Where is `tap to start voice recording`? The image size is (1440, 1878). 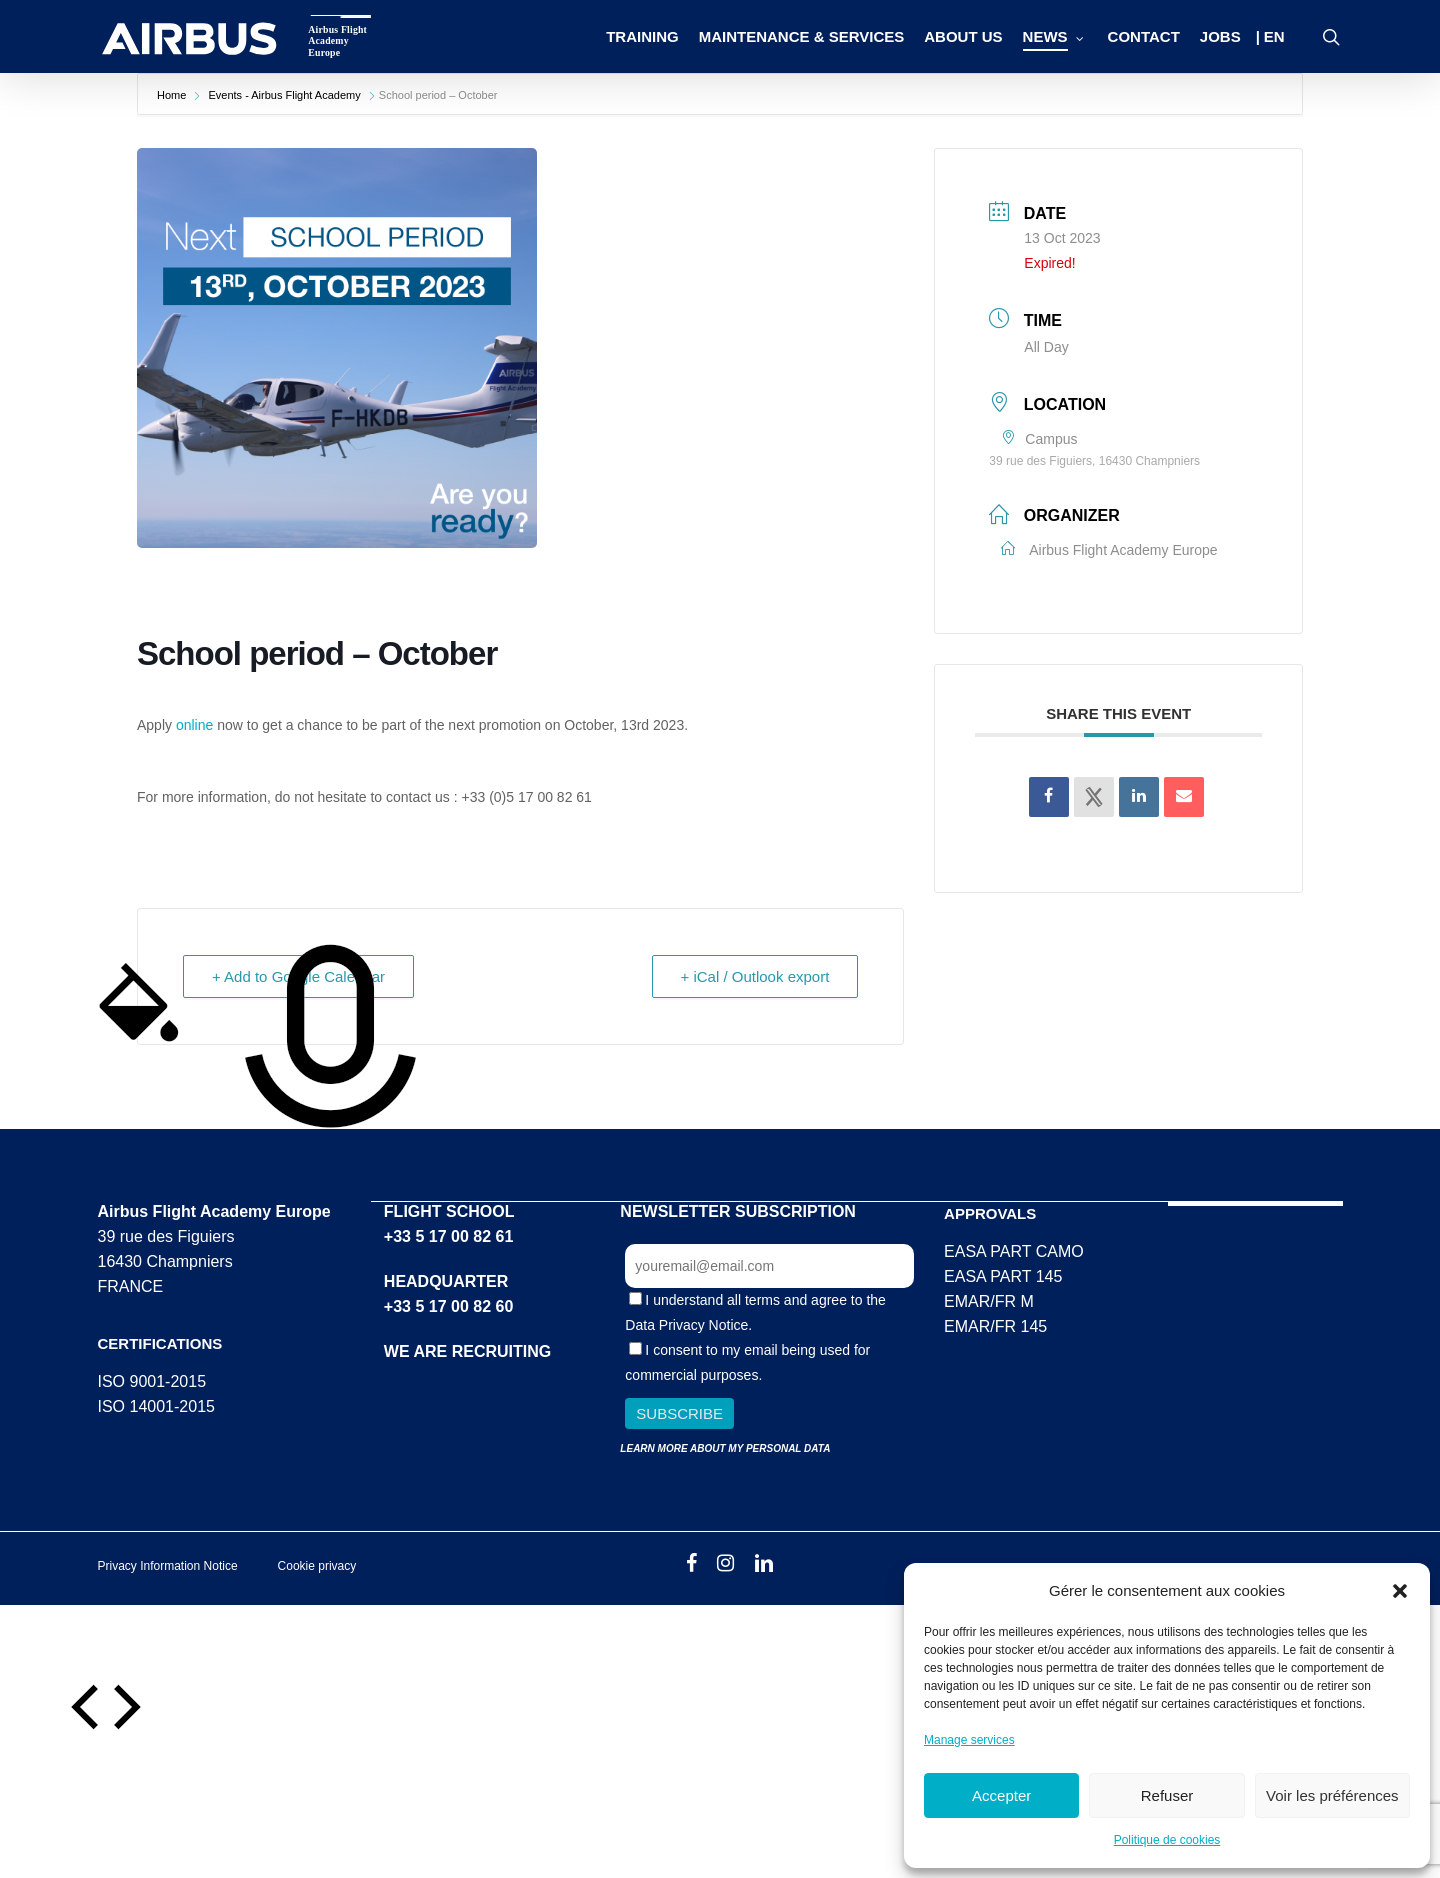 tap to start voice recording is located at coordinates (330, 1040).